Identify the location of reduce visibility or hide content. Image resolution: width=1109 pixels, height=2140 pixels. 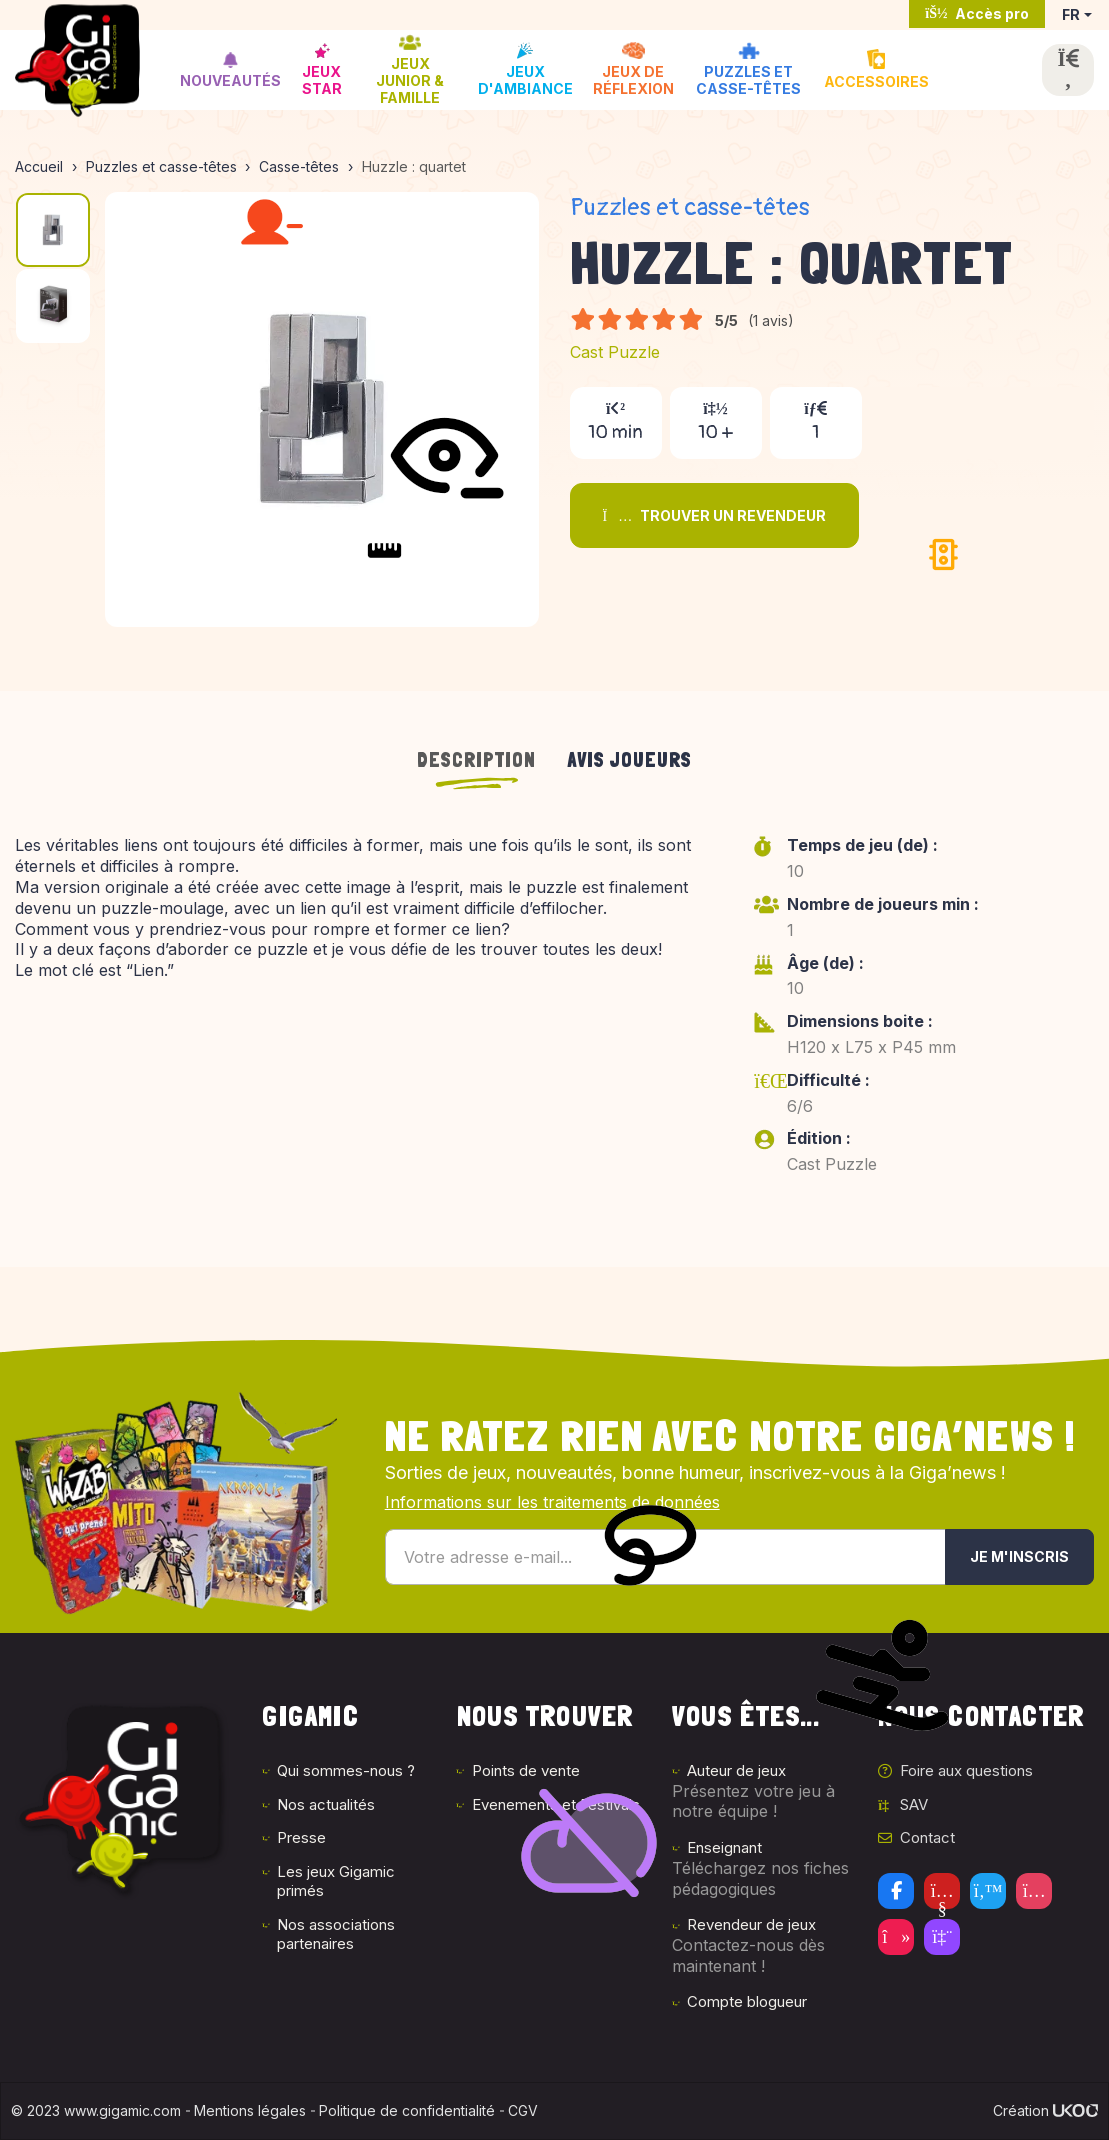
(444, 455).